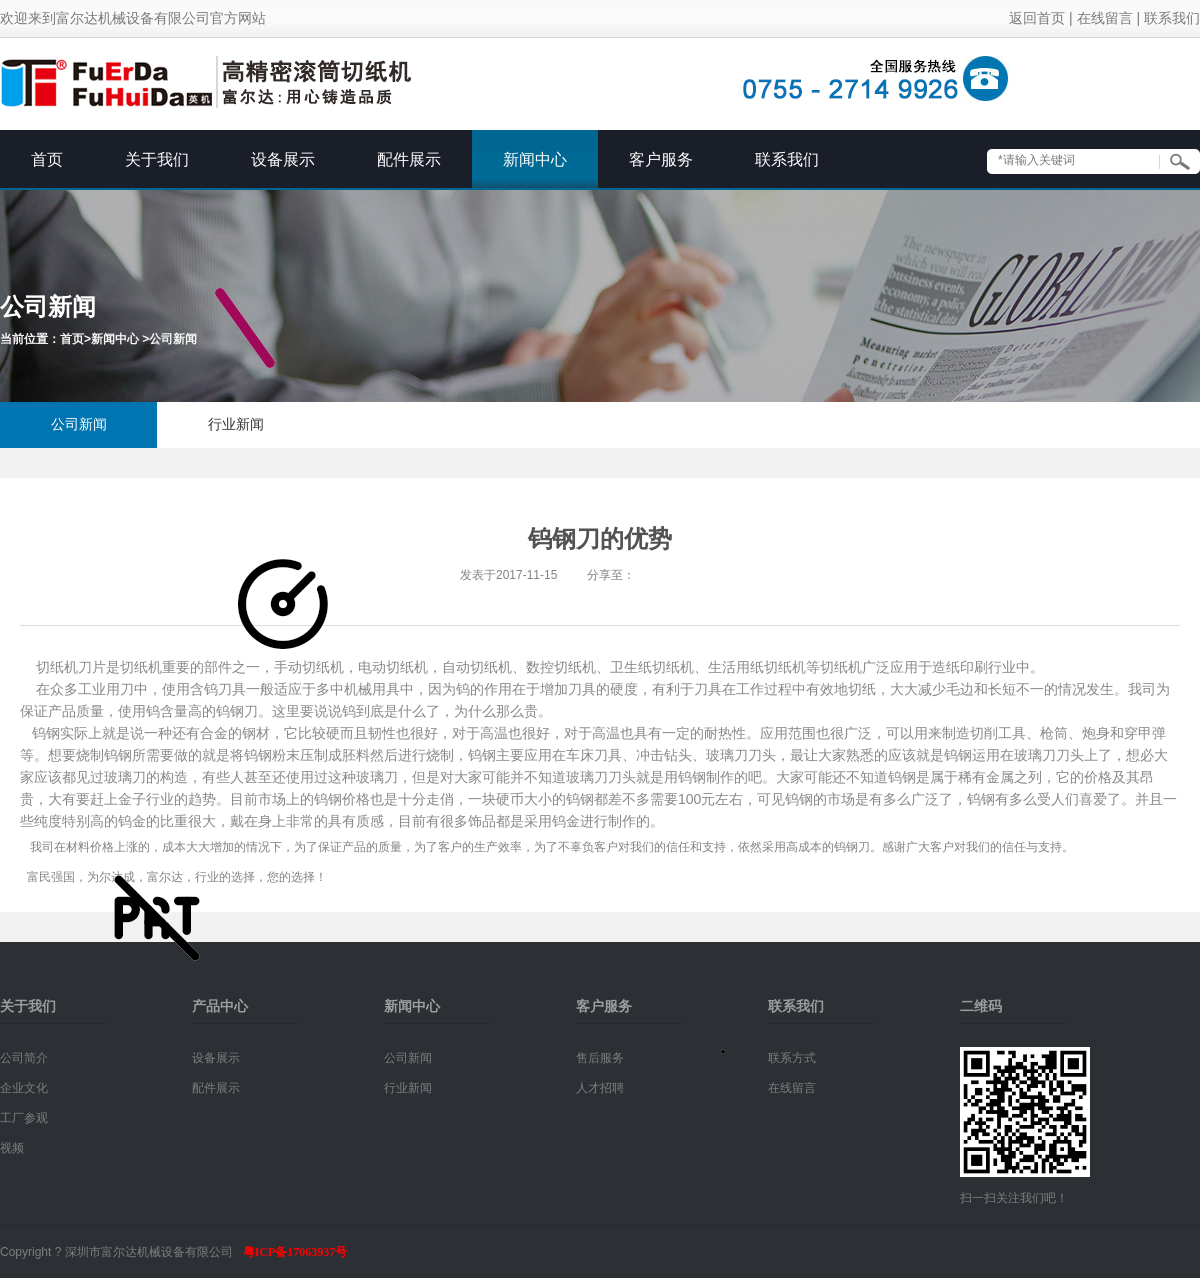 This screenshot has width=1200, height=1278. I want to click on view performance or speed metrics, so click(283, 604).